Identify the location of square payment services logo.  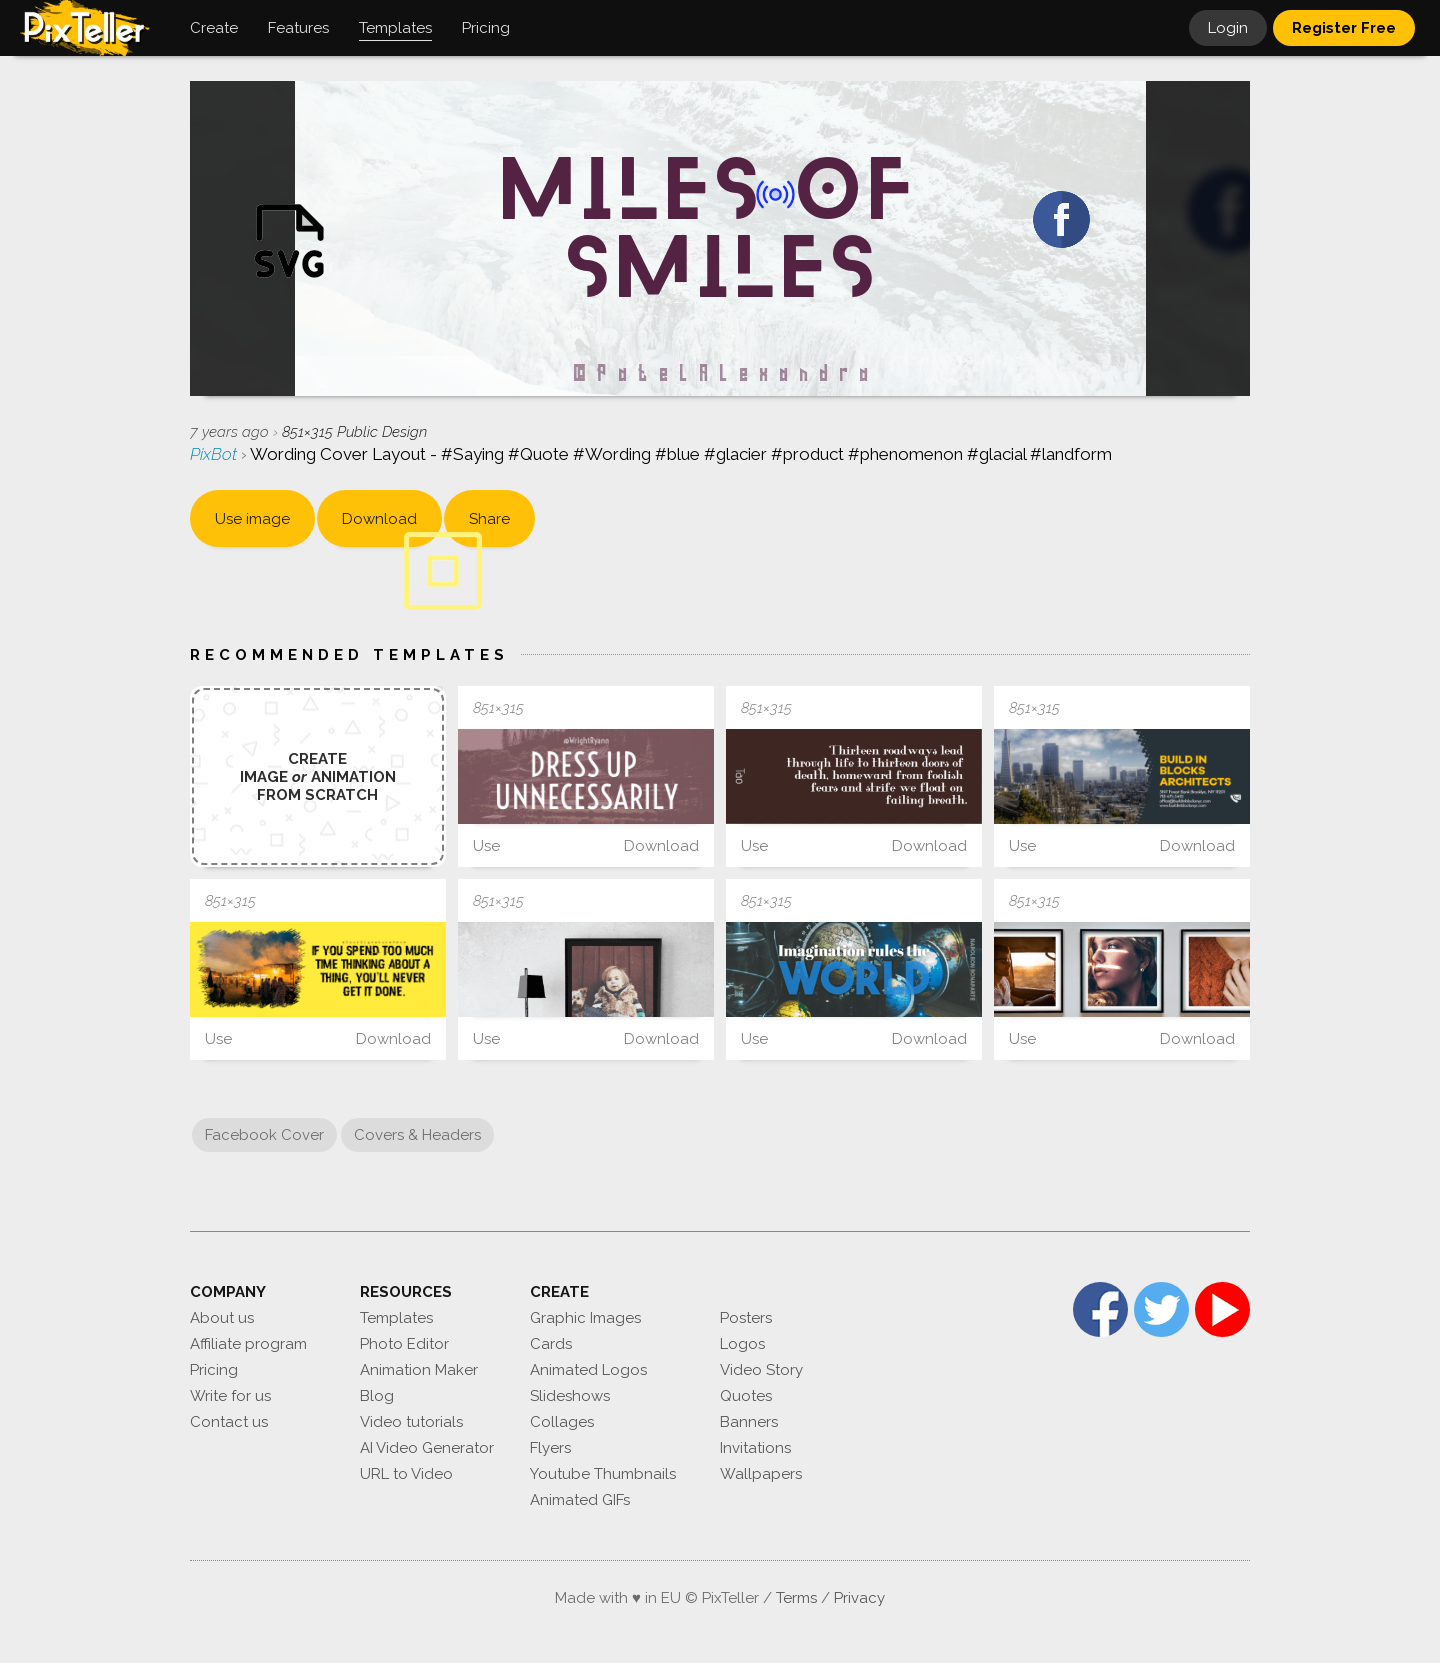
(443, 571).